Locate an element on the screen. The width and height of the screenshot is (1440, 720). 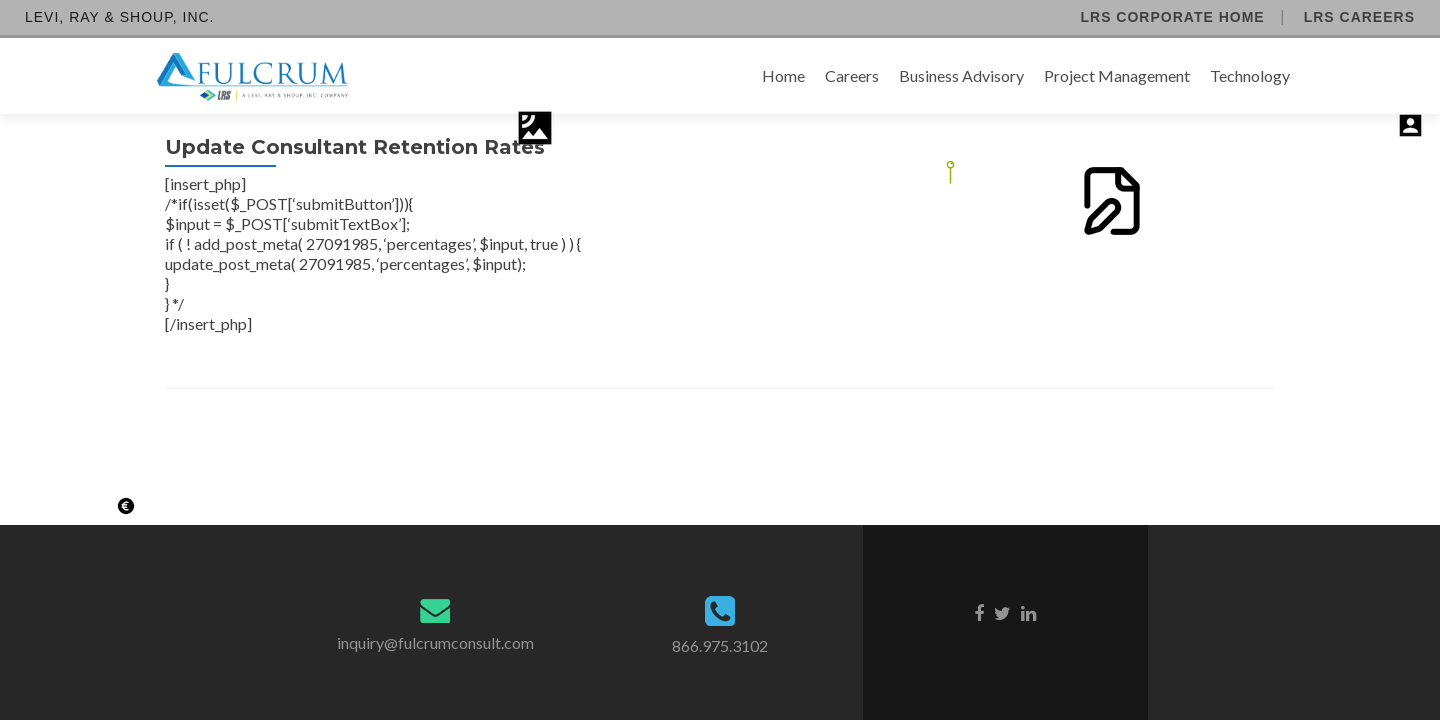
view your account profile is located at coordinates (1410, 125).